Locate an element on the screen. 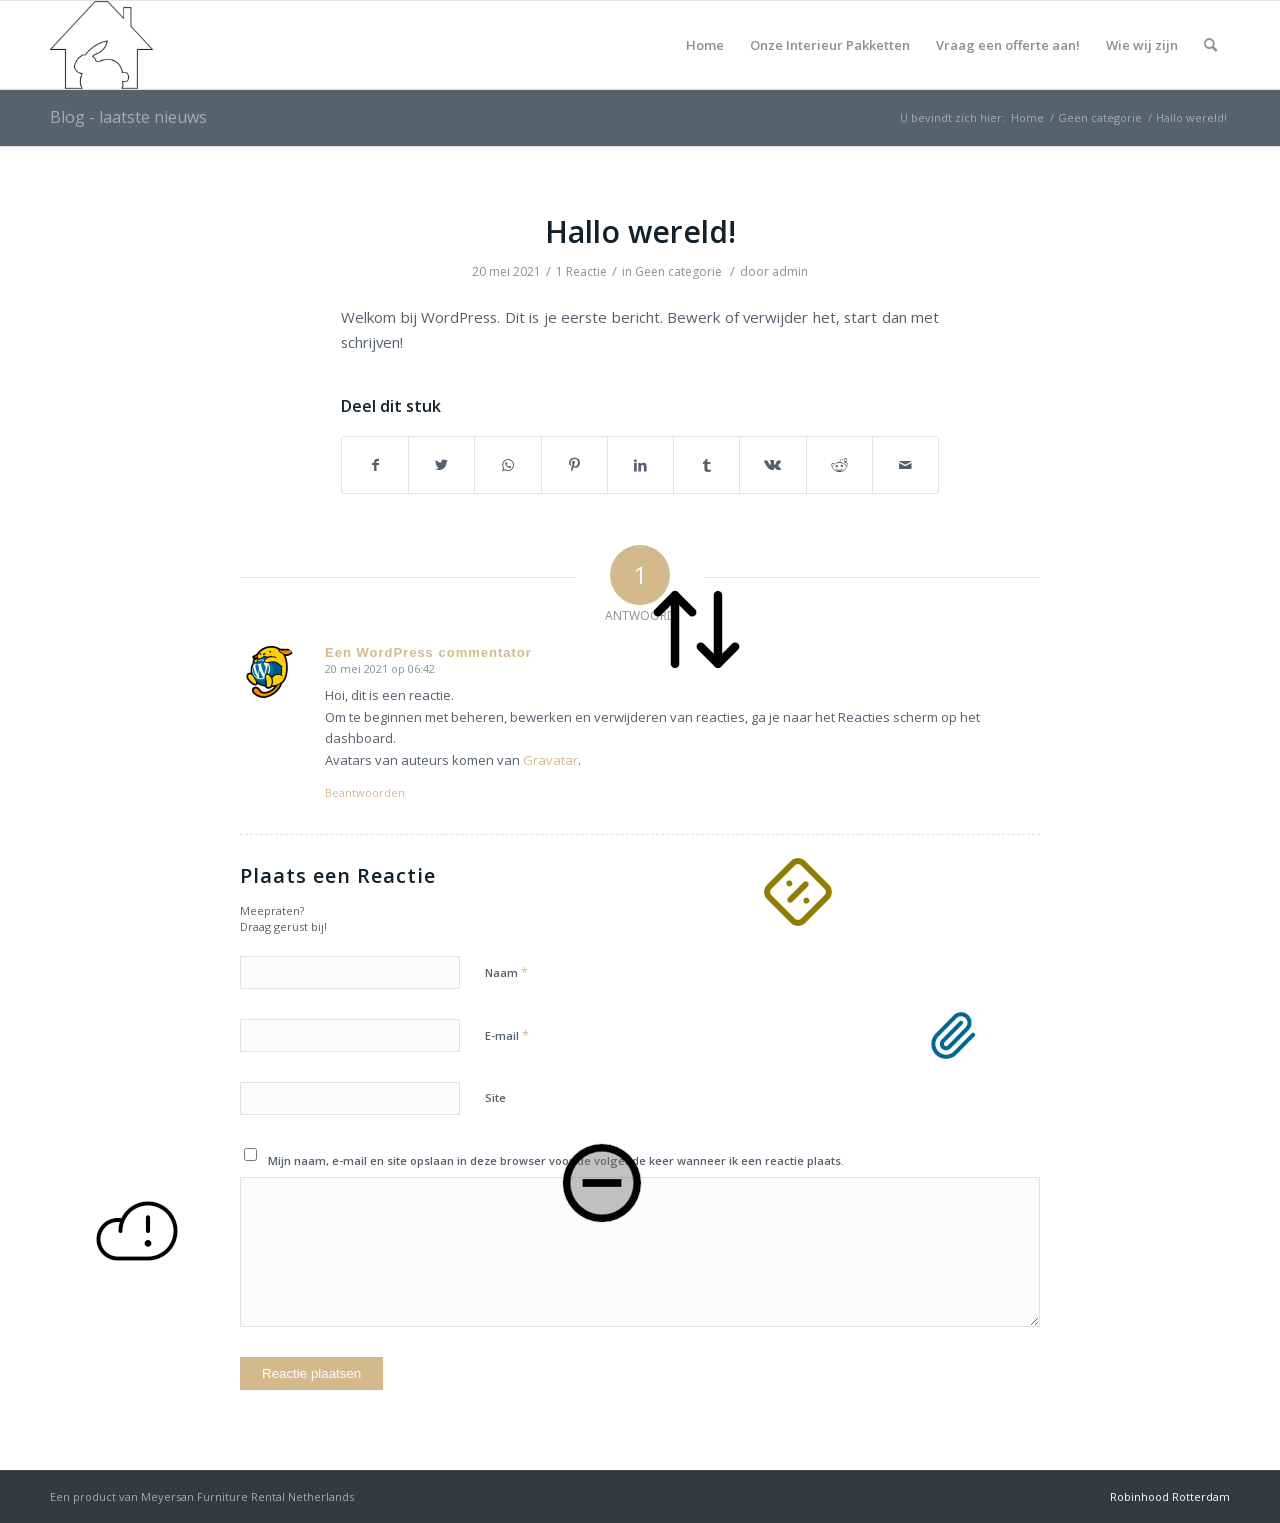  sort items in ascending or descending order is located at coordinates (696, 629).